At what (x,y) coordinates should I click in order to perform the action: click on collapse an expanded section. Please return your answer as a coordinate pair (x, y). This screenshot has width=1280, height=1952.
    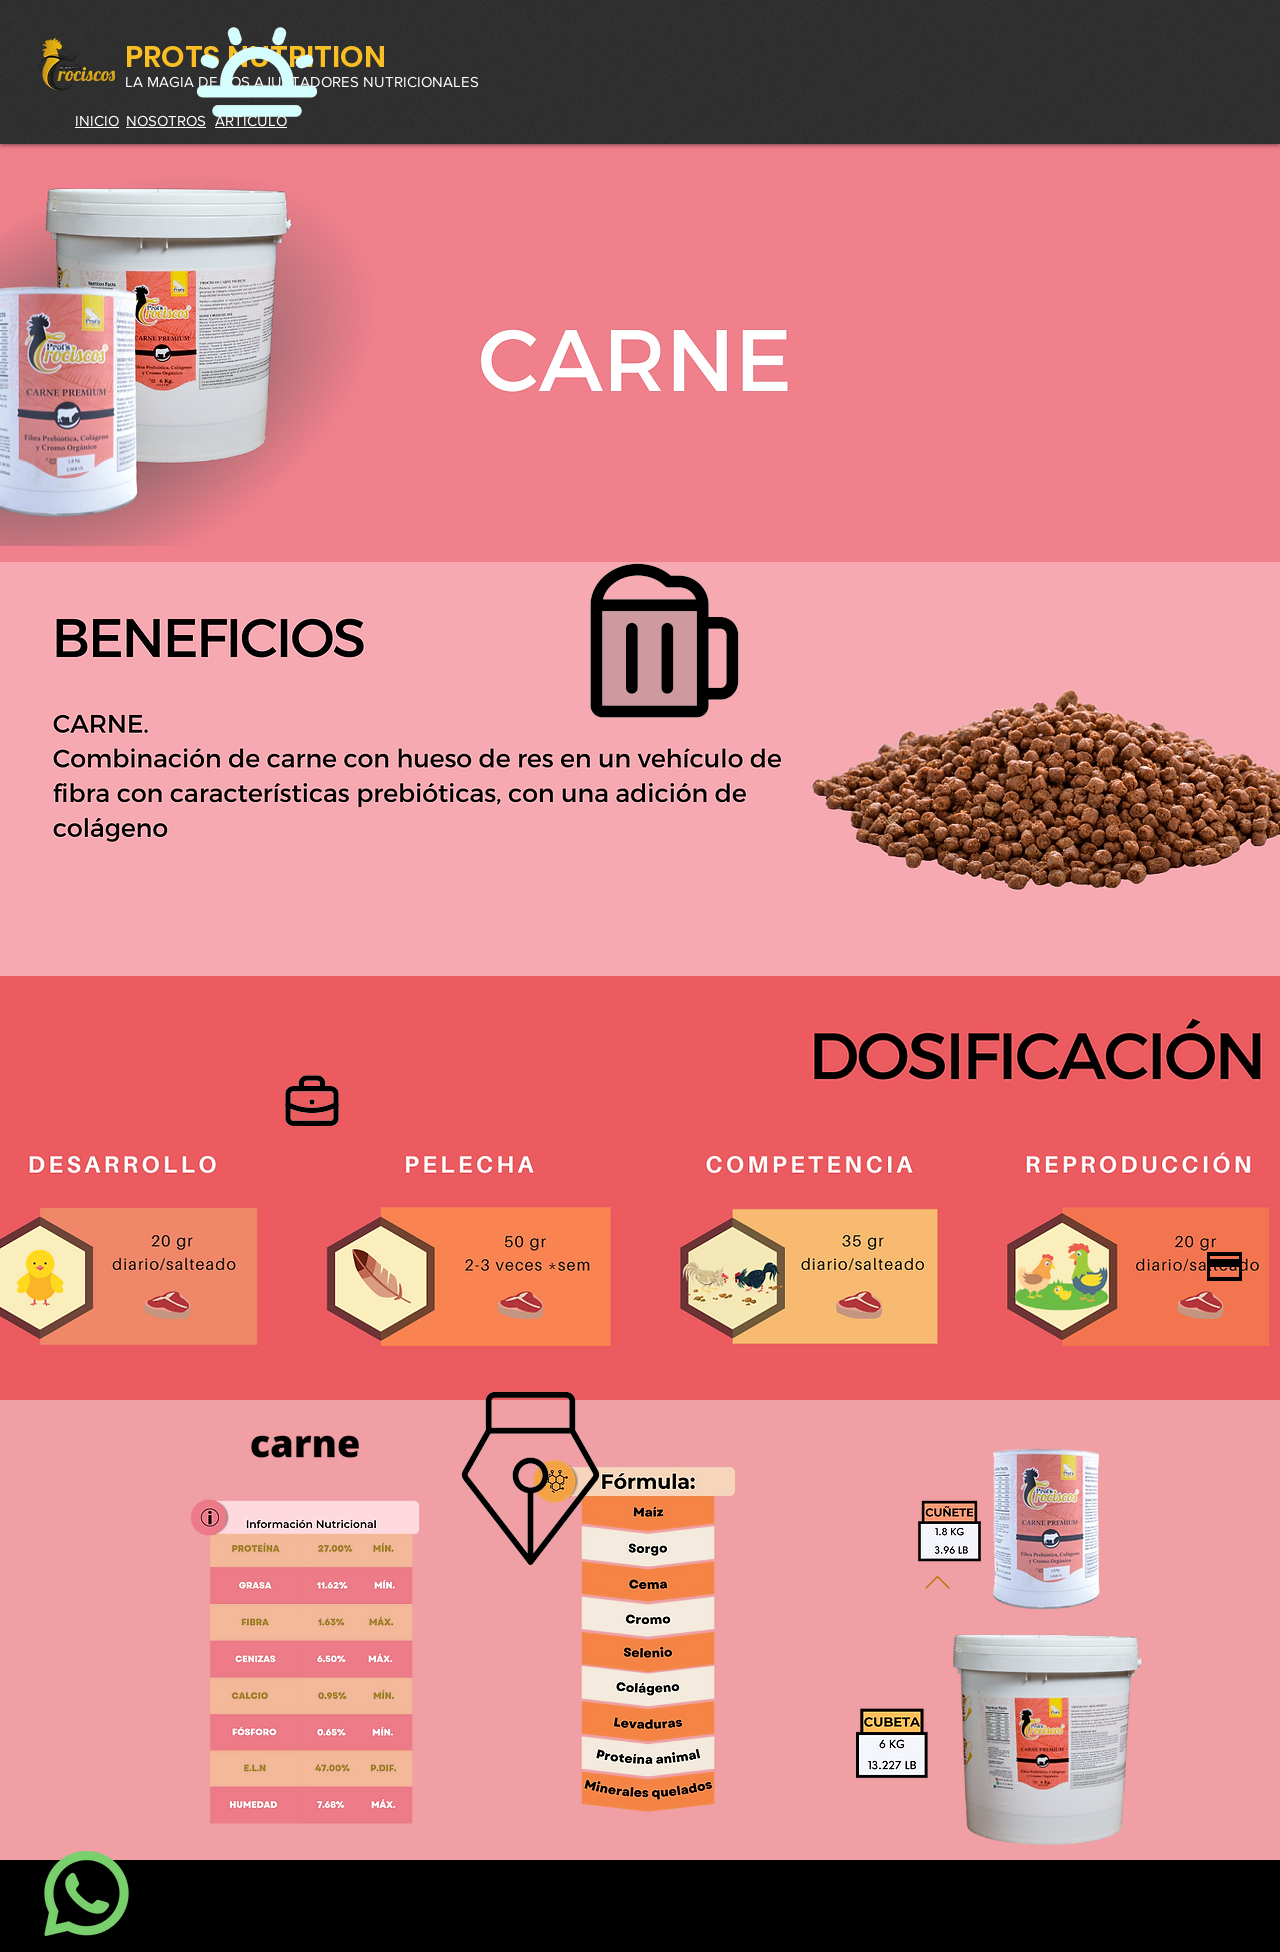
    Looking at the image, I should click on (937, 1583).